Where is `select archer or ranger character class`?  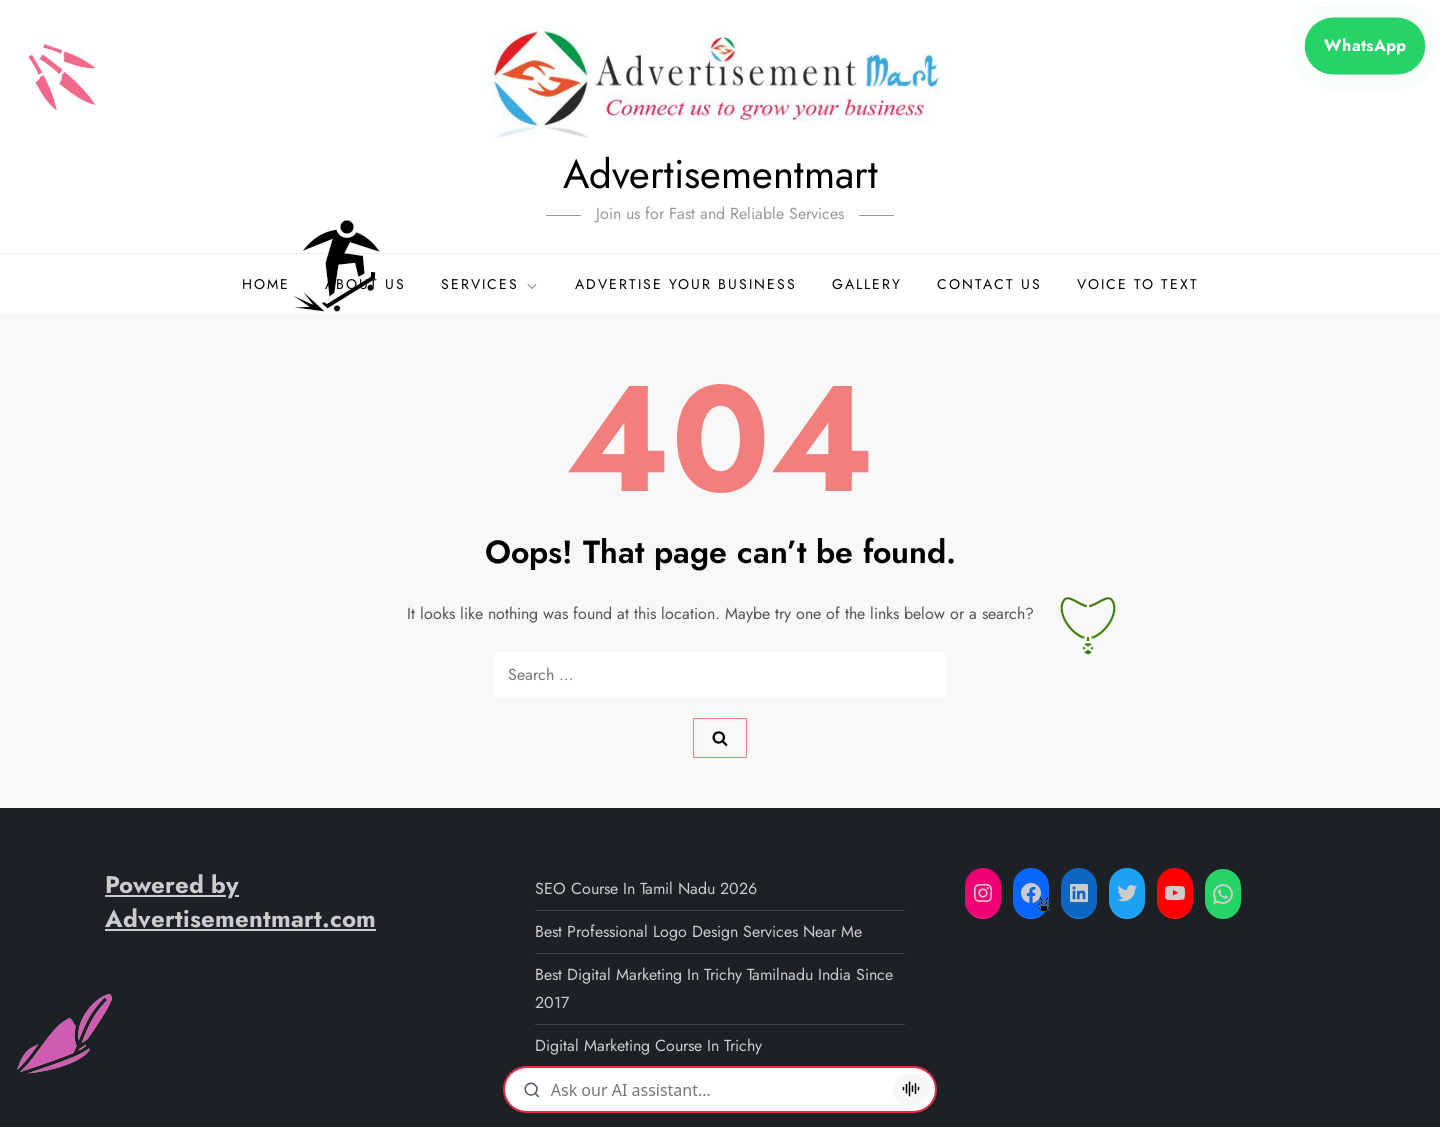 select archer or ranger character class is located at coordinates (63, 1035).